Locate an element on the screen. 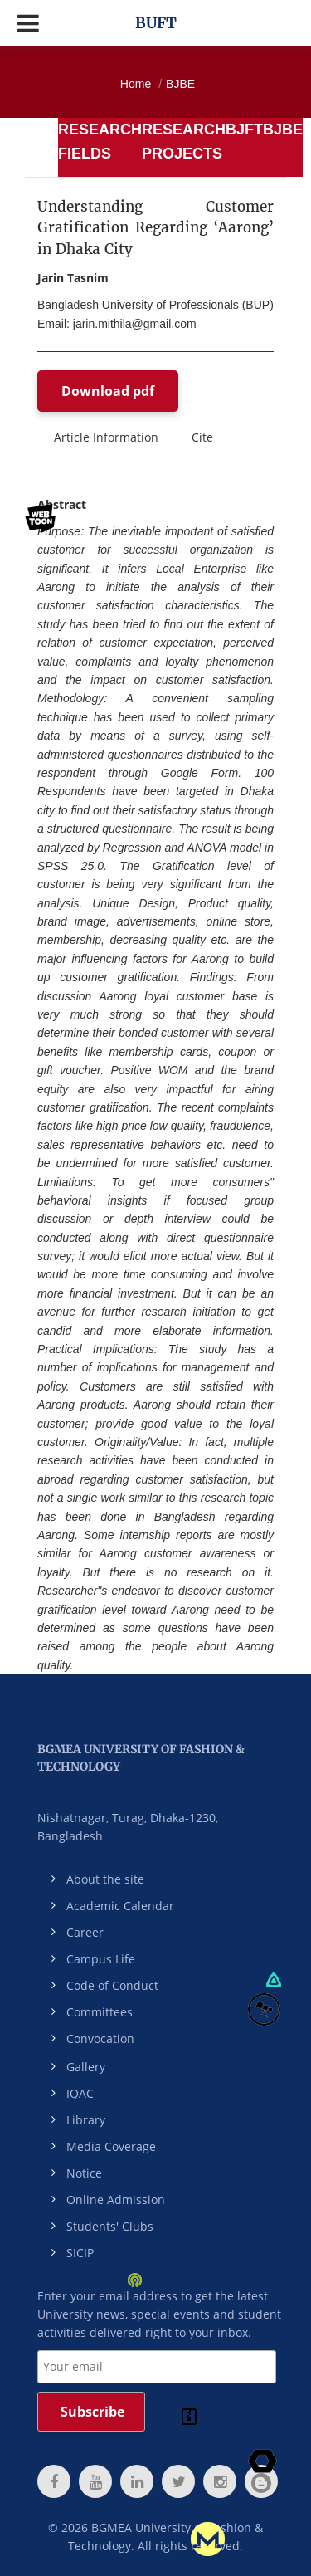 The height and width of the screenshot is (2576, 311). open Jellyfin media server app is located at coordinates (274, 1980).